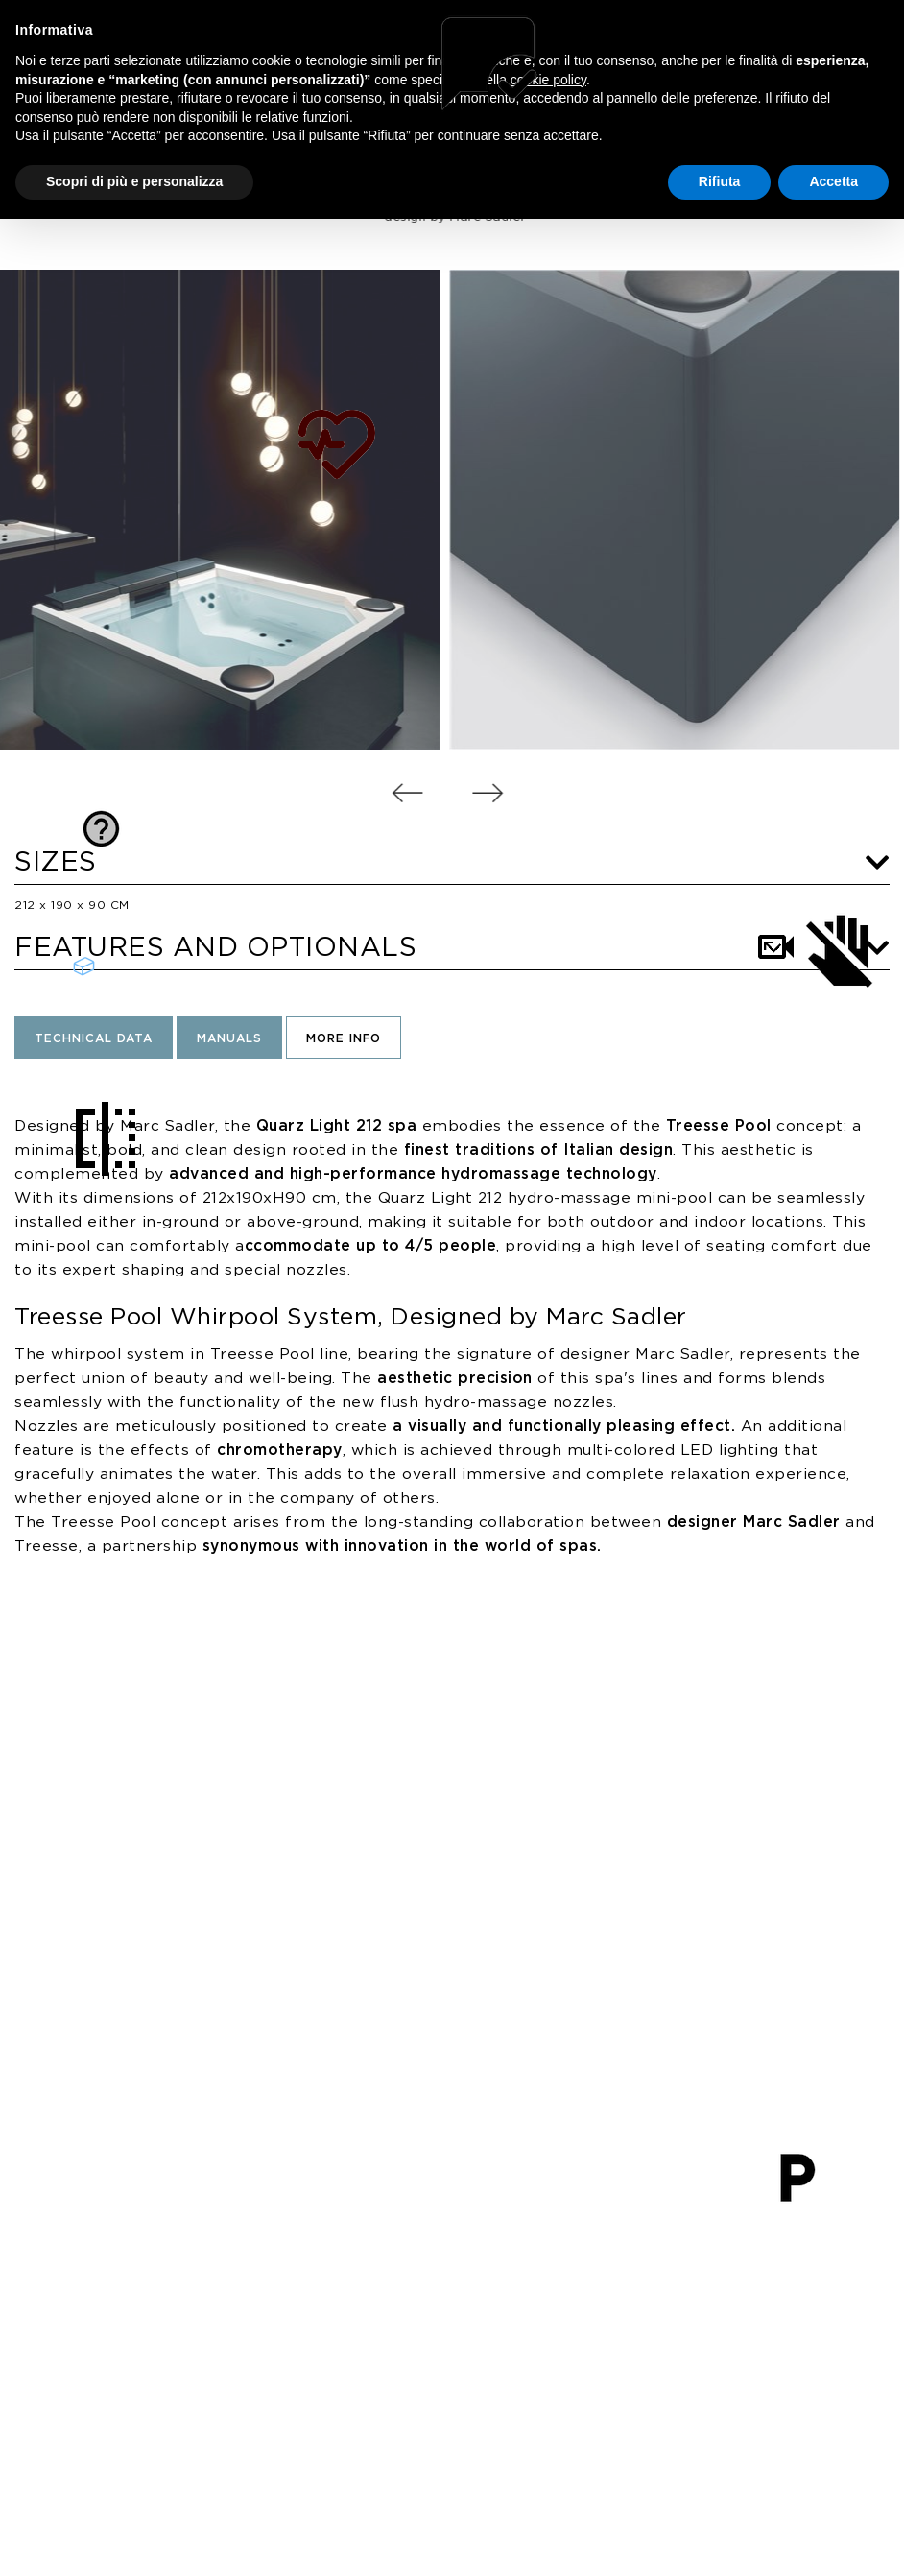  What do you see at coordinates (106, 1138) in the screenshot?
I see `flip image horizontally` at bounding box center [106, 1138].